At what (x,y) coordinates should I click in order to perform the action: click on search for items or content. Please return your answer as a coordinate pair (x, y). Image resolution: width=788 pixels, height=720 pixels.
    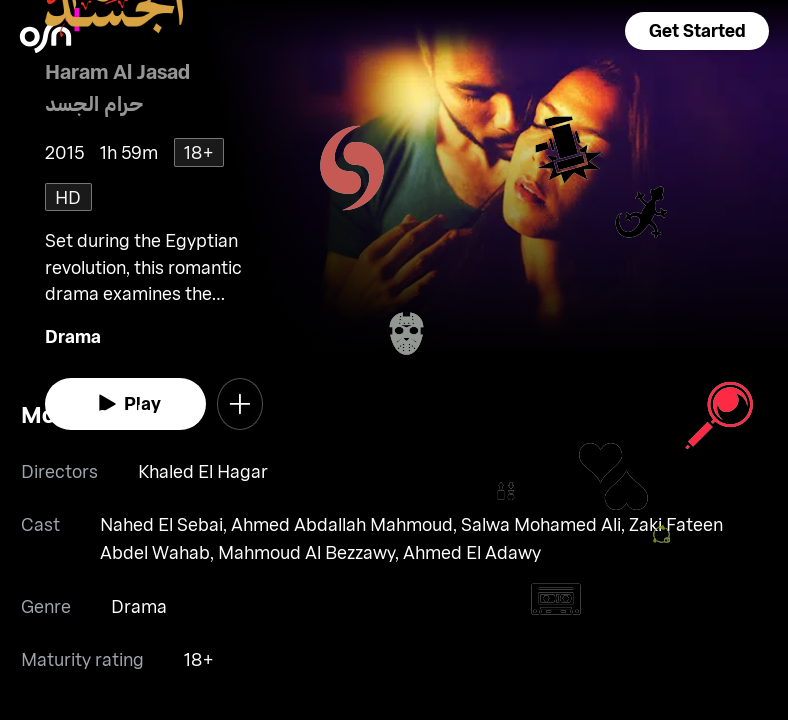
    Looking at the image, I should click on (719, 416).